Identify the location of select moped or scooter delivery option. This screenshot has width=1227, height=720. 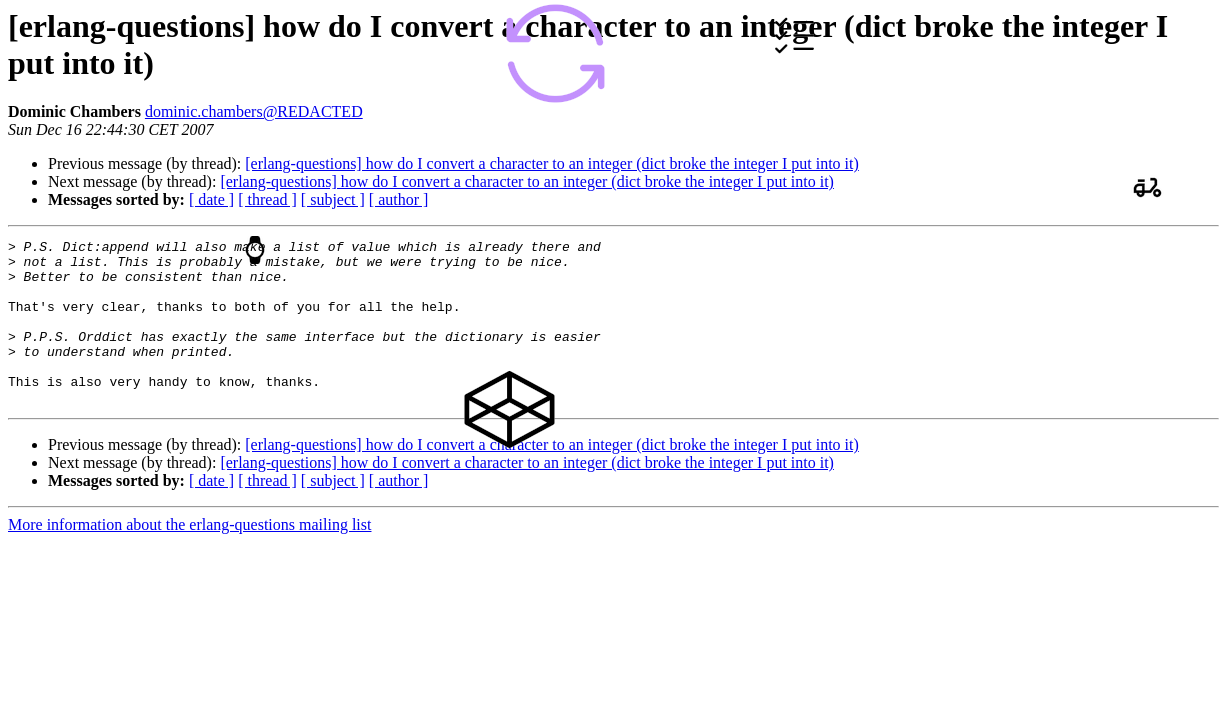
(1147, 187).